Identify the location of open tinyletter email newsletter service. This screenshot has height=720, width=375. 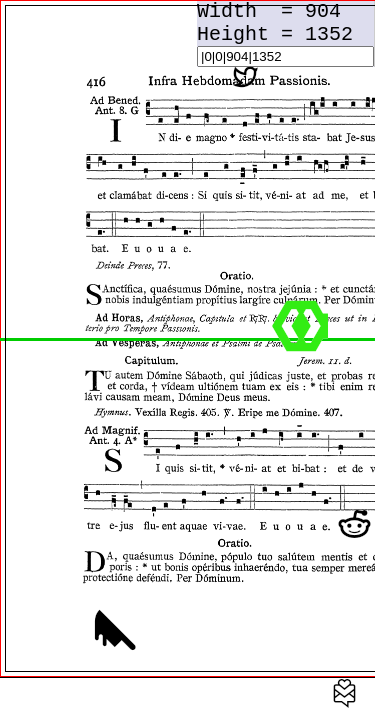
(344, 693).